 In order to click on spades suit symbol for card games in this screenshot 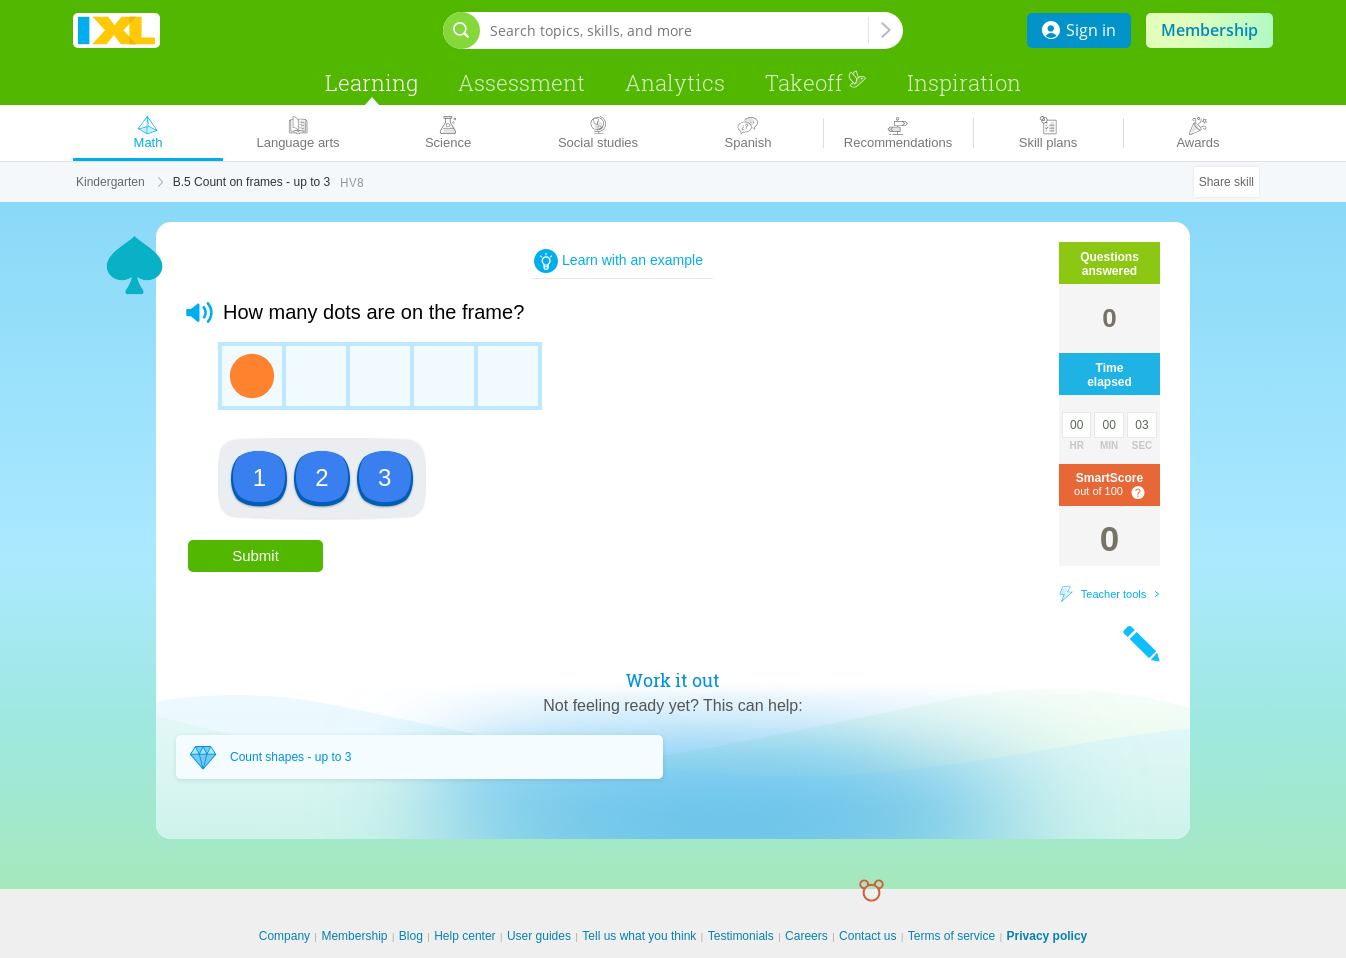, I will do `click(134, 266)`.